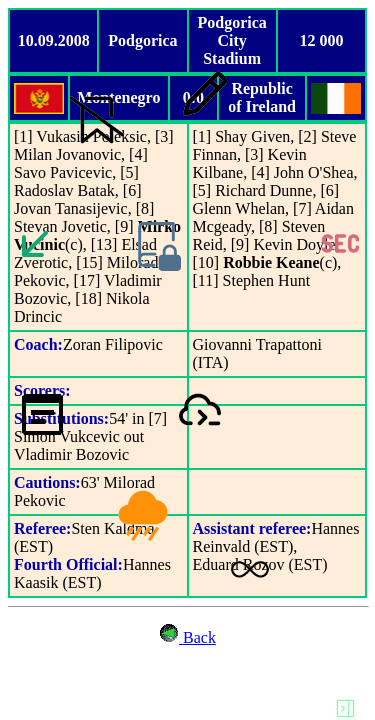  I want to click on indicates unlimited or infinite quantity, so click(250, 569).